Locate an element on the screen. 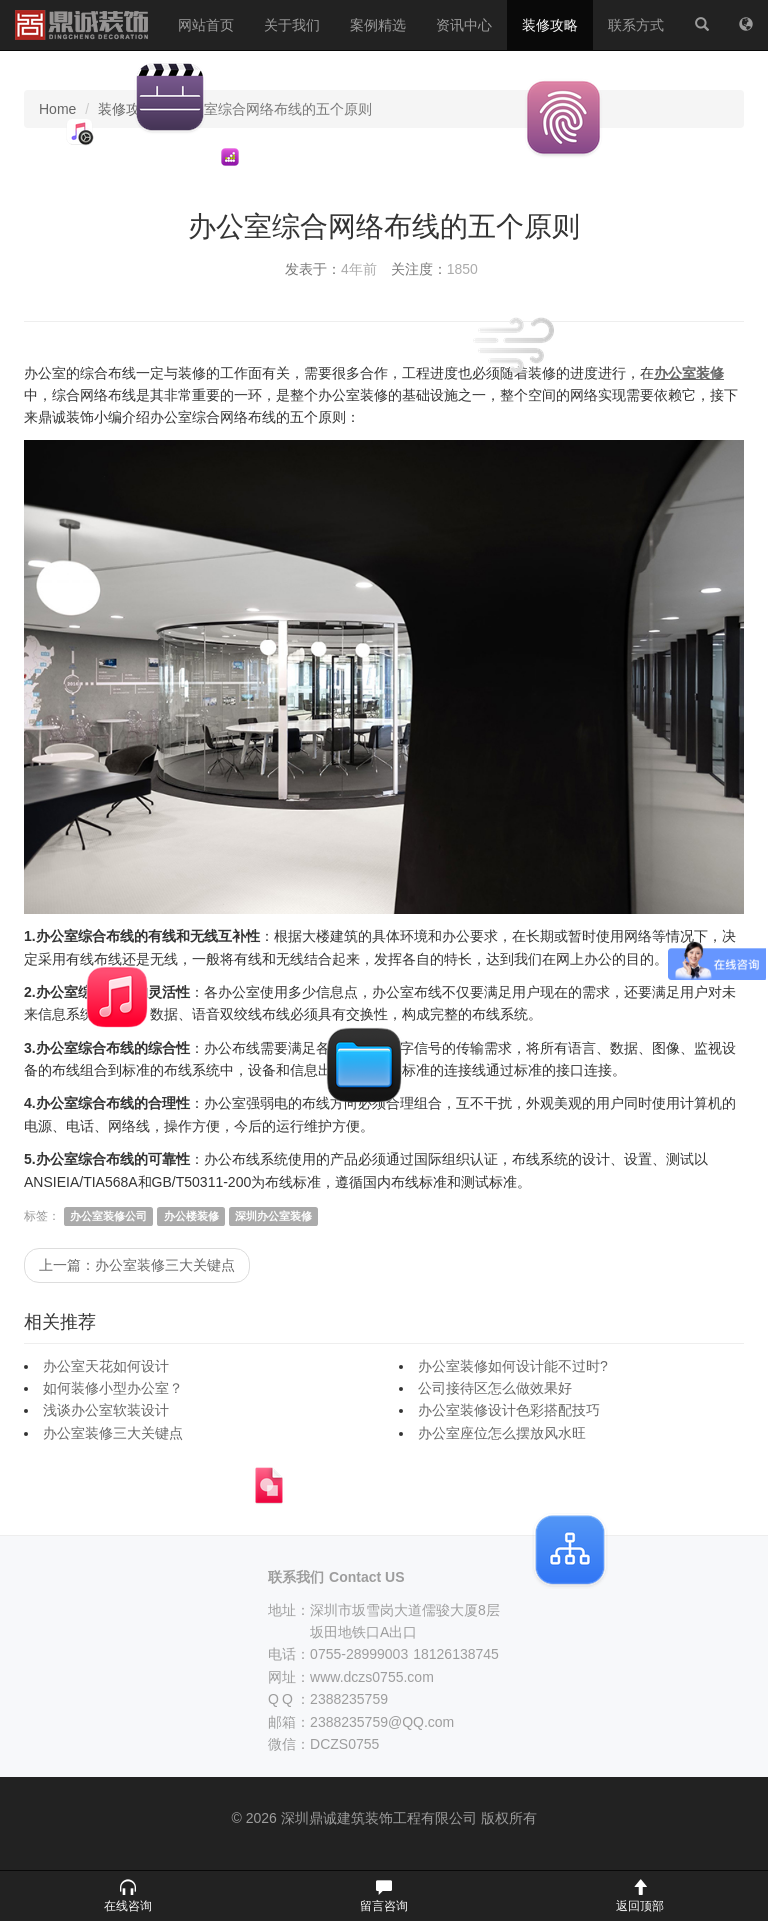 The height and width of the screenshot is (1921, 768). access network connection settings is located at coordinates (570, 1551).